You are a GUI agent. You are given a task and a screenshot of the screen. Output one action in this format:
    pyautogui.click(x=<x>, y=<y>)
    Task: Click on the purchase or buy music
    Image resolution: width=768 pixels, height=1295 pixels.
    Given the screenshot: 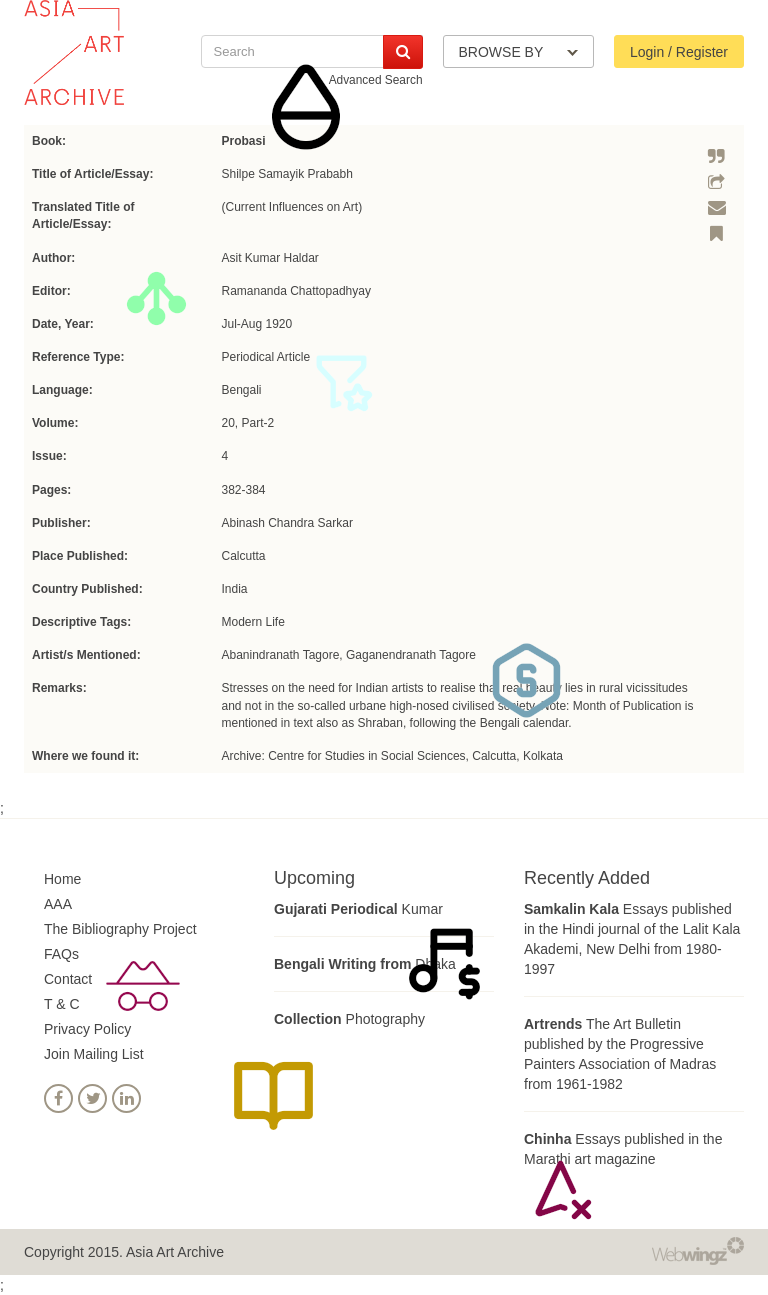 What is the action you would take?
    pyautogui.click(x=444, y=960)
    